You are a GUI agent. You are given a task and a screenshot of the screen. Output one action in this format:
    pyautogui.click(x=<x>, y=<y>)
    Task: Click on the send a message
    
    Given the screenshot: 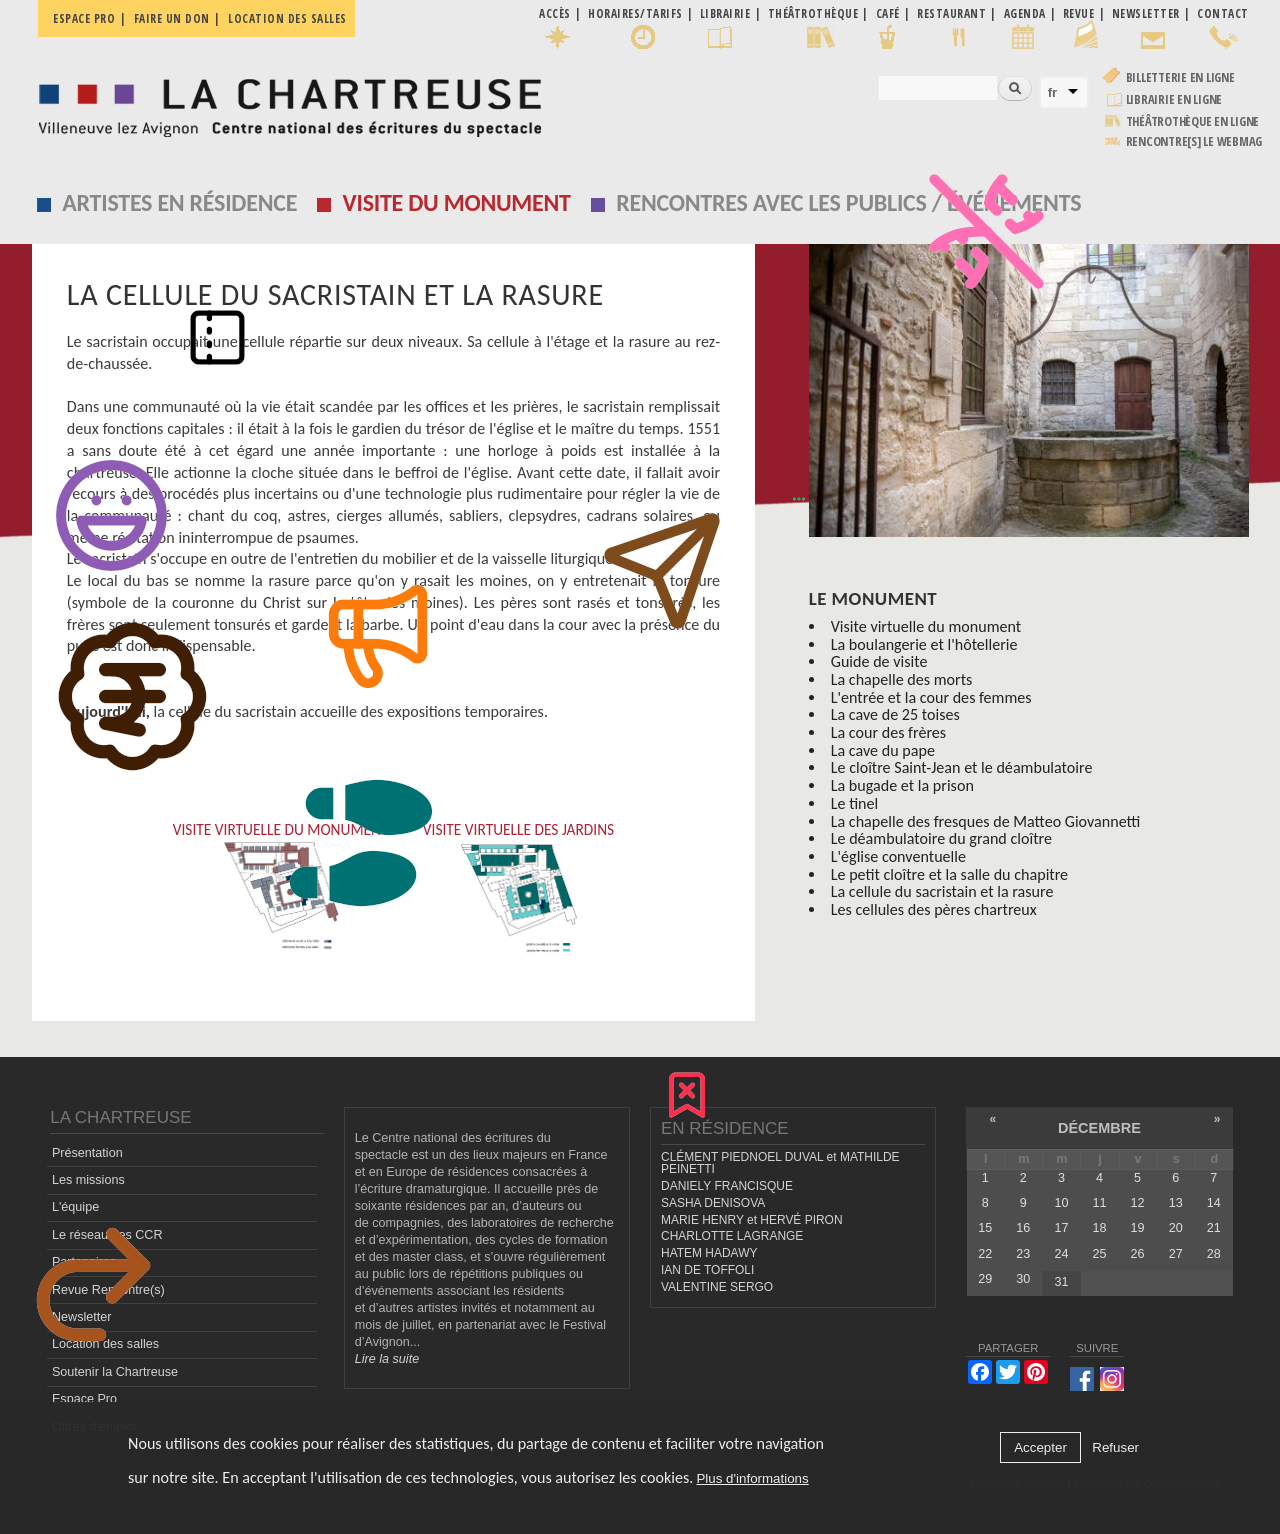 What is the action you would take?
    pyautogui.click(x=662, y=571)
    